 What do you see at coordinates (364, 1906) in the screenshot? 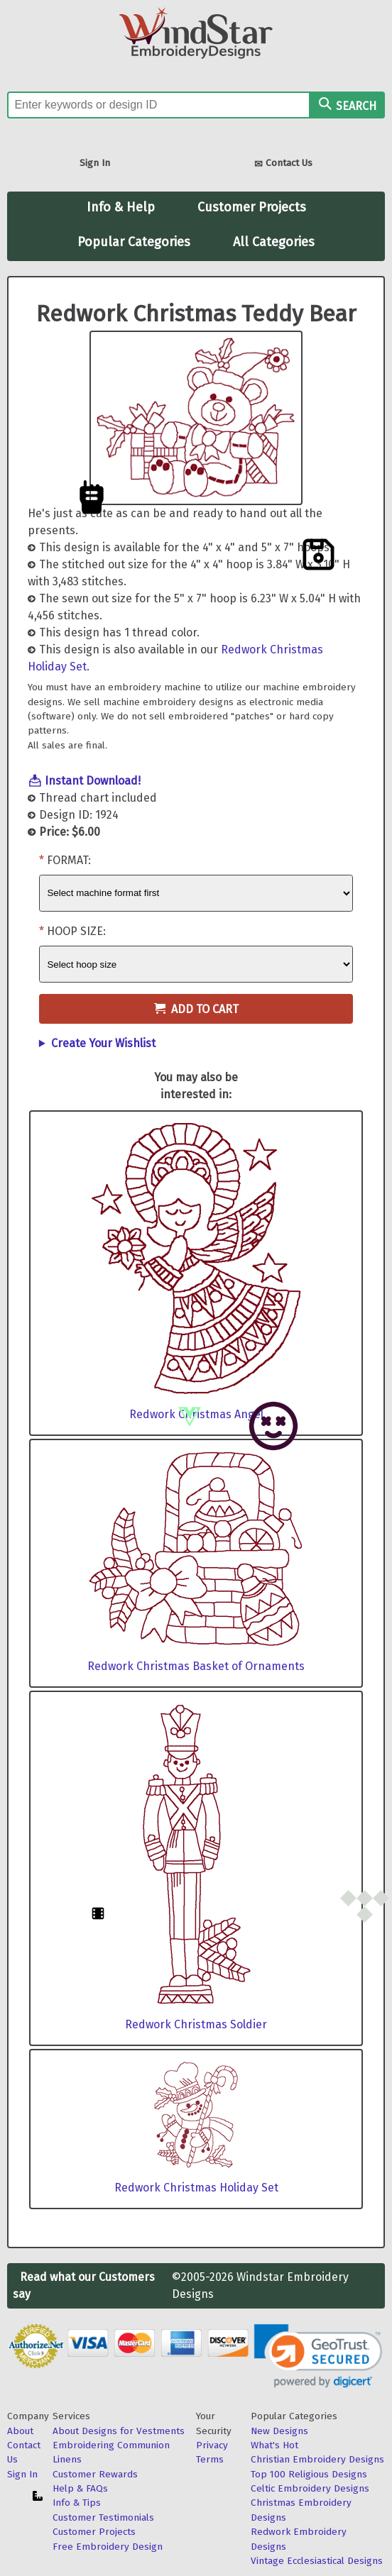
I see `open tidal music streaming app` at bounding box center [364, 1906].